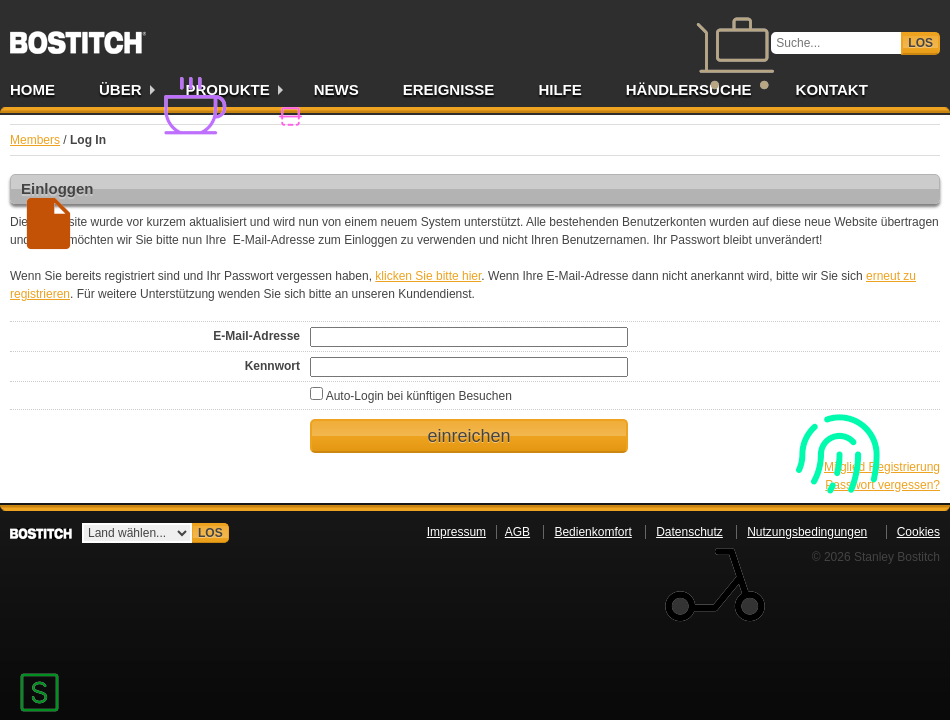 The width and height of the screenshot is (950, 720). What do you see at coordinates (290, 116) in the screenshot?
I see `toggle horizontal layout or orientation` at bounding box center [290, 116].